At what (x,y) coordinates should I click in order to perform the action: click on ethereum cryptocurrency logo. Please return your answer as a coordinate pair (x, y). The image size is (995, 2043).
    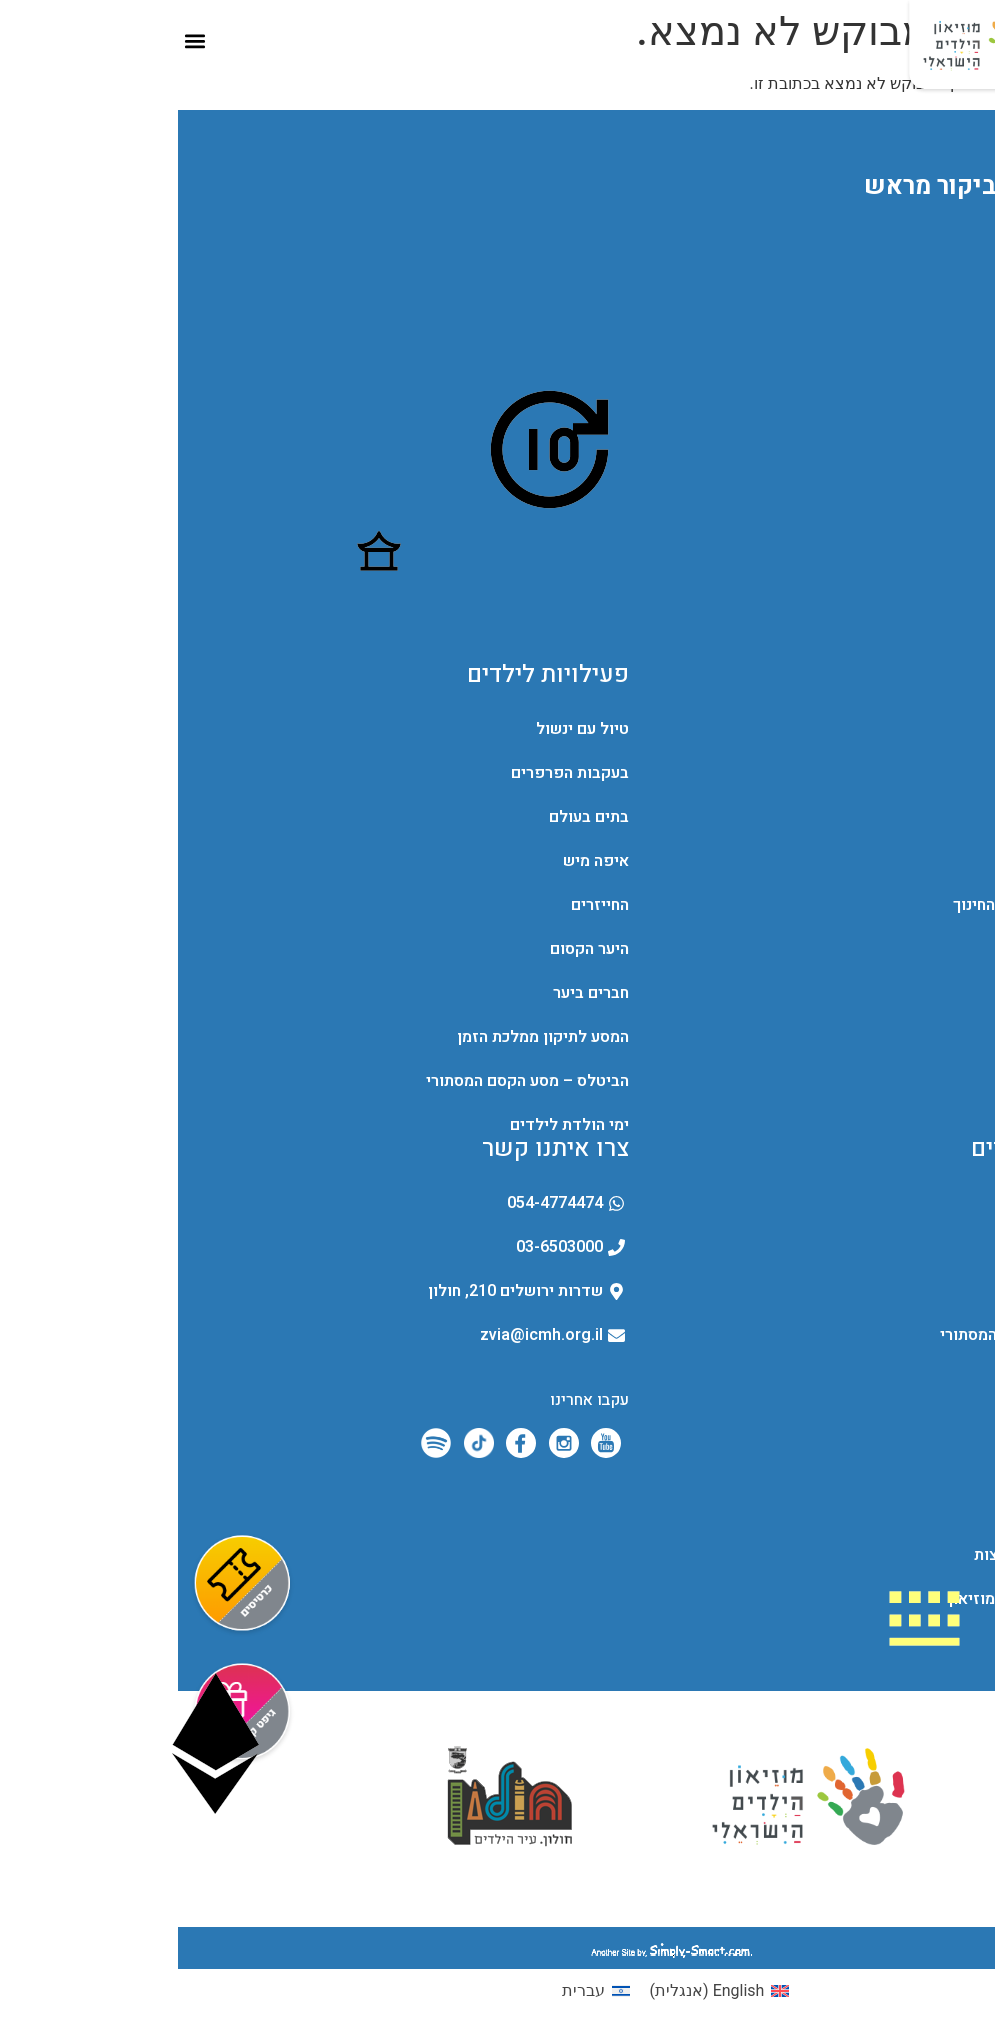
    Looking at the image, I should click on (215, 1743).